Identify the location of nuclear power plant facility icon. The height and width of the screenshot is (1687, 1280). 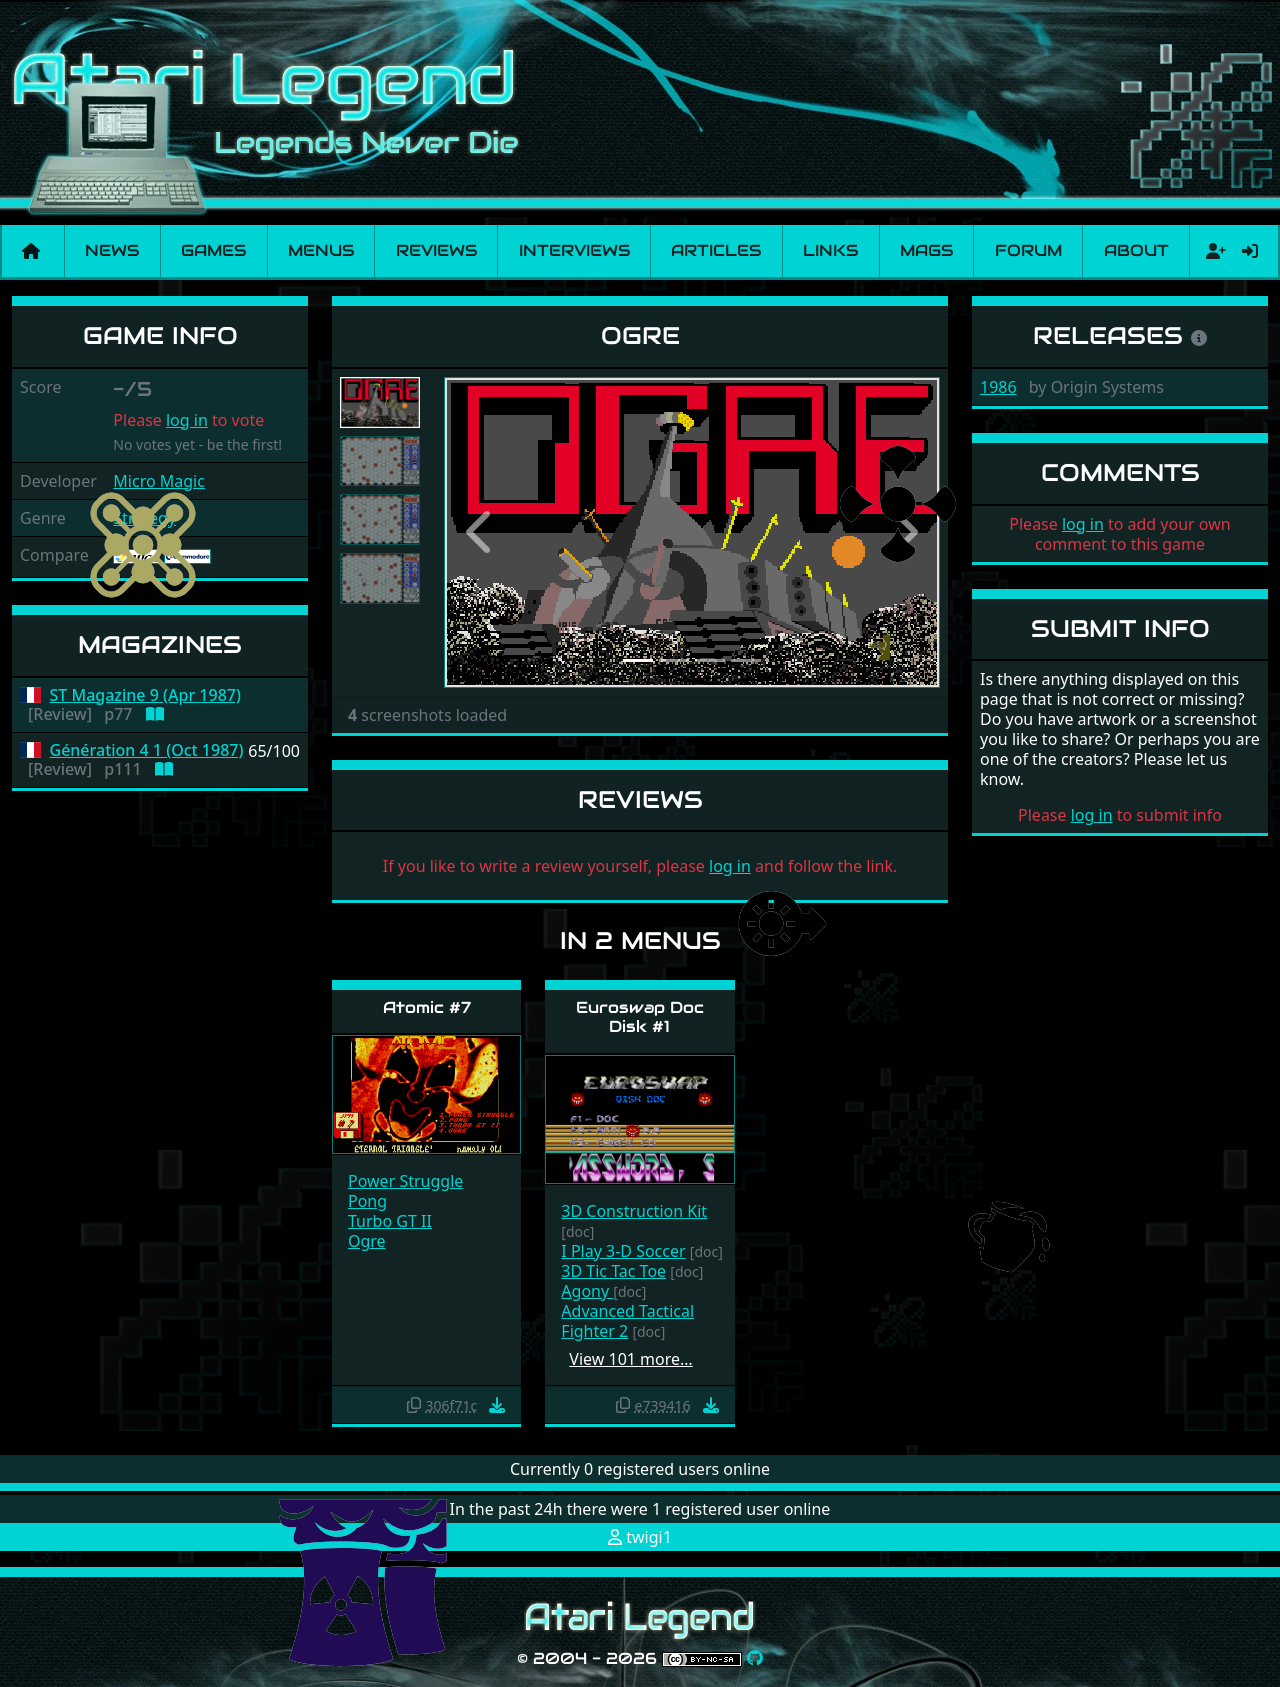
(363, 1582).